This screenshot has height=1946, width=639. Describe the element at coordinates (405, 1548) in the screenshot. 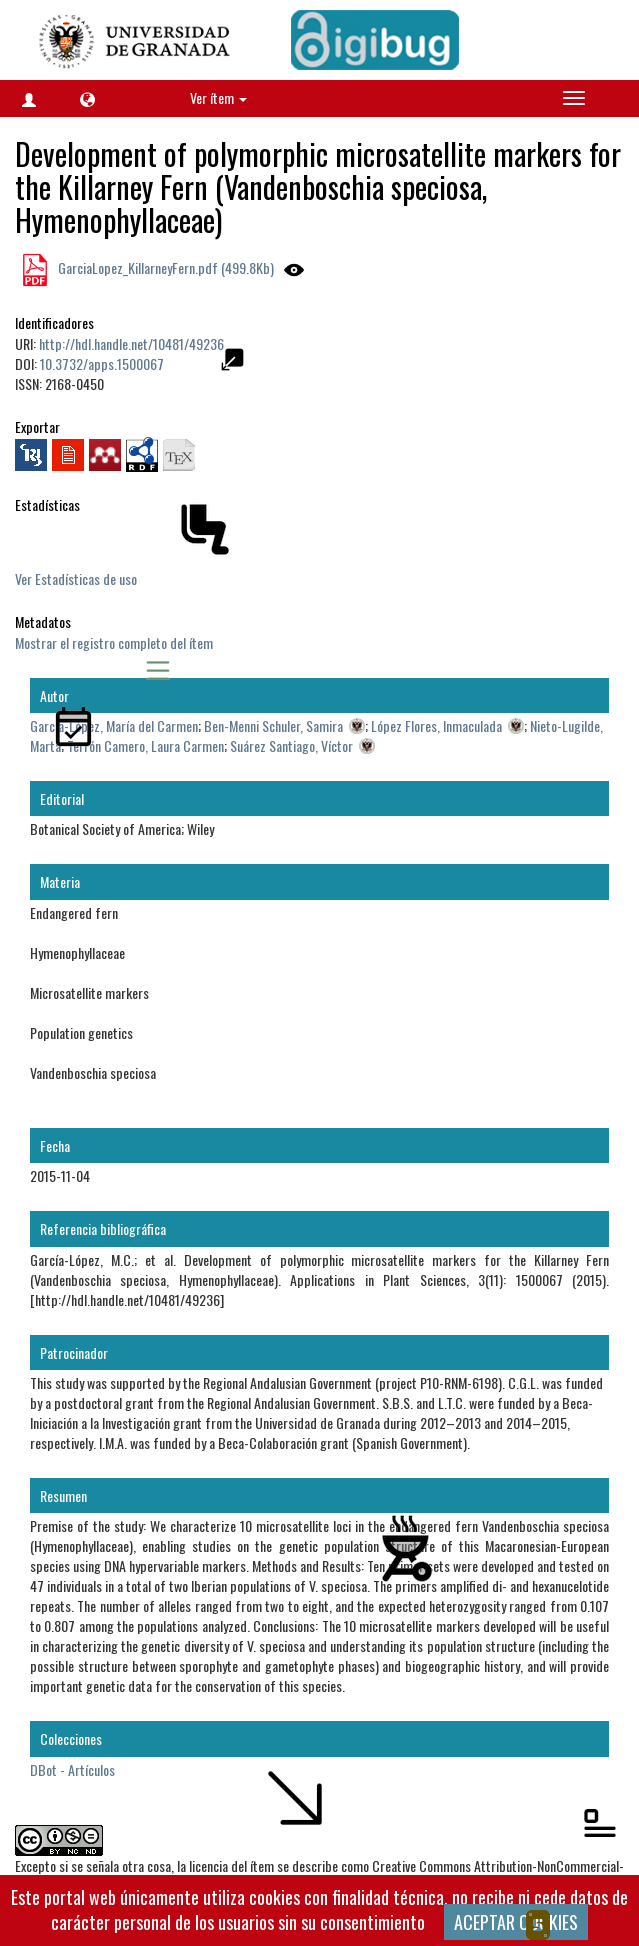

I see `access outdoor cooking or grilling recipes` at that location.